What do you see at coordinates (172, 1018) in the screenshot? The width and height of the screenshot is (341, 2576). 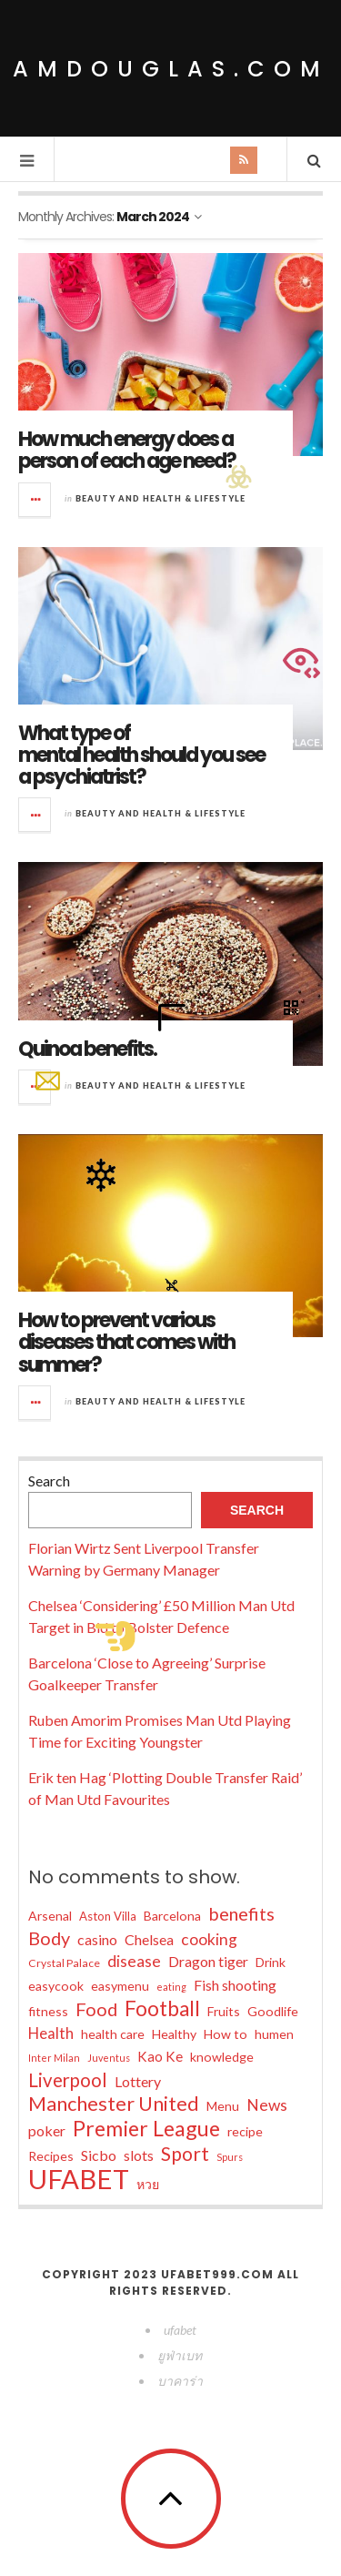 I see `adjust corner radius of a shape` at bounding box center [172, 1018].